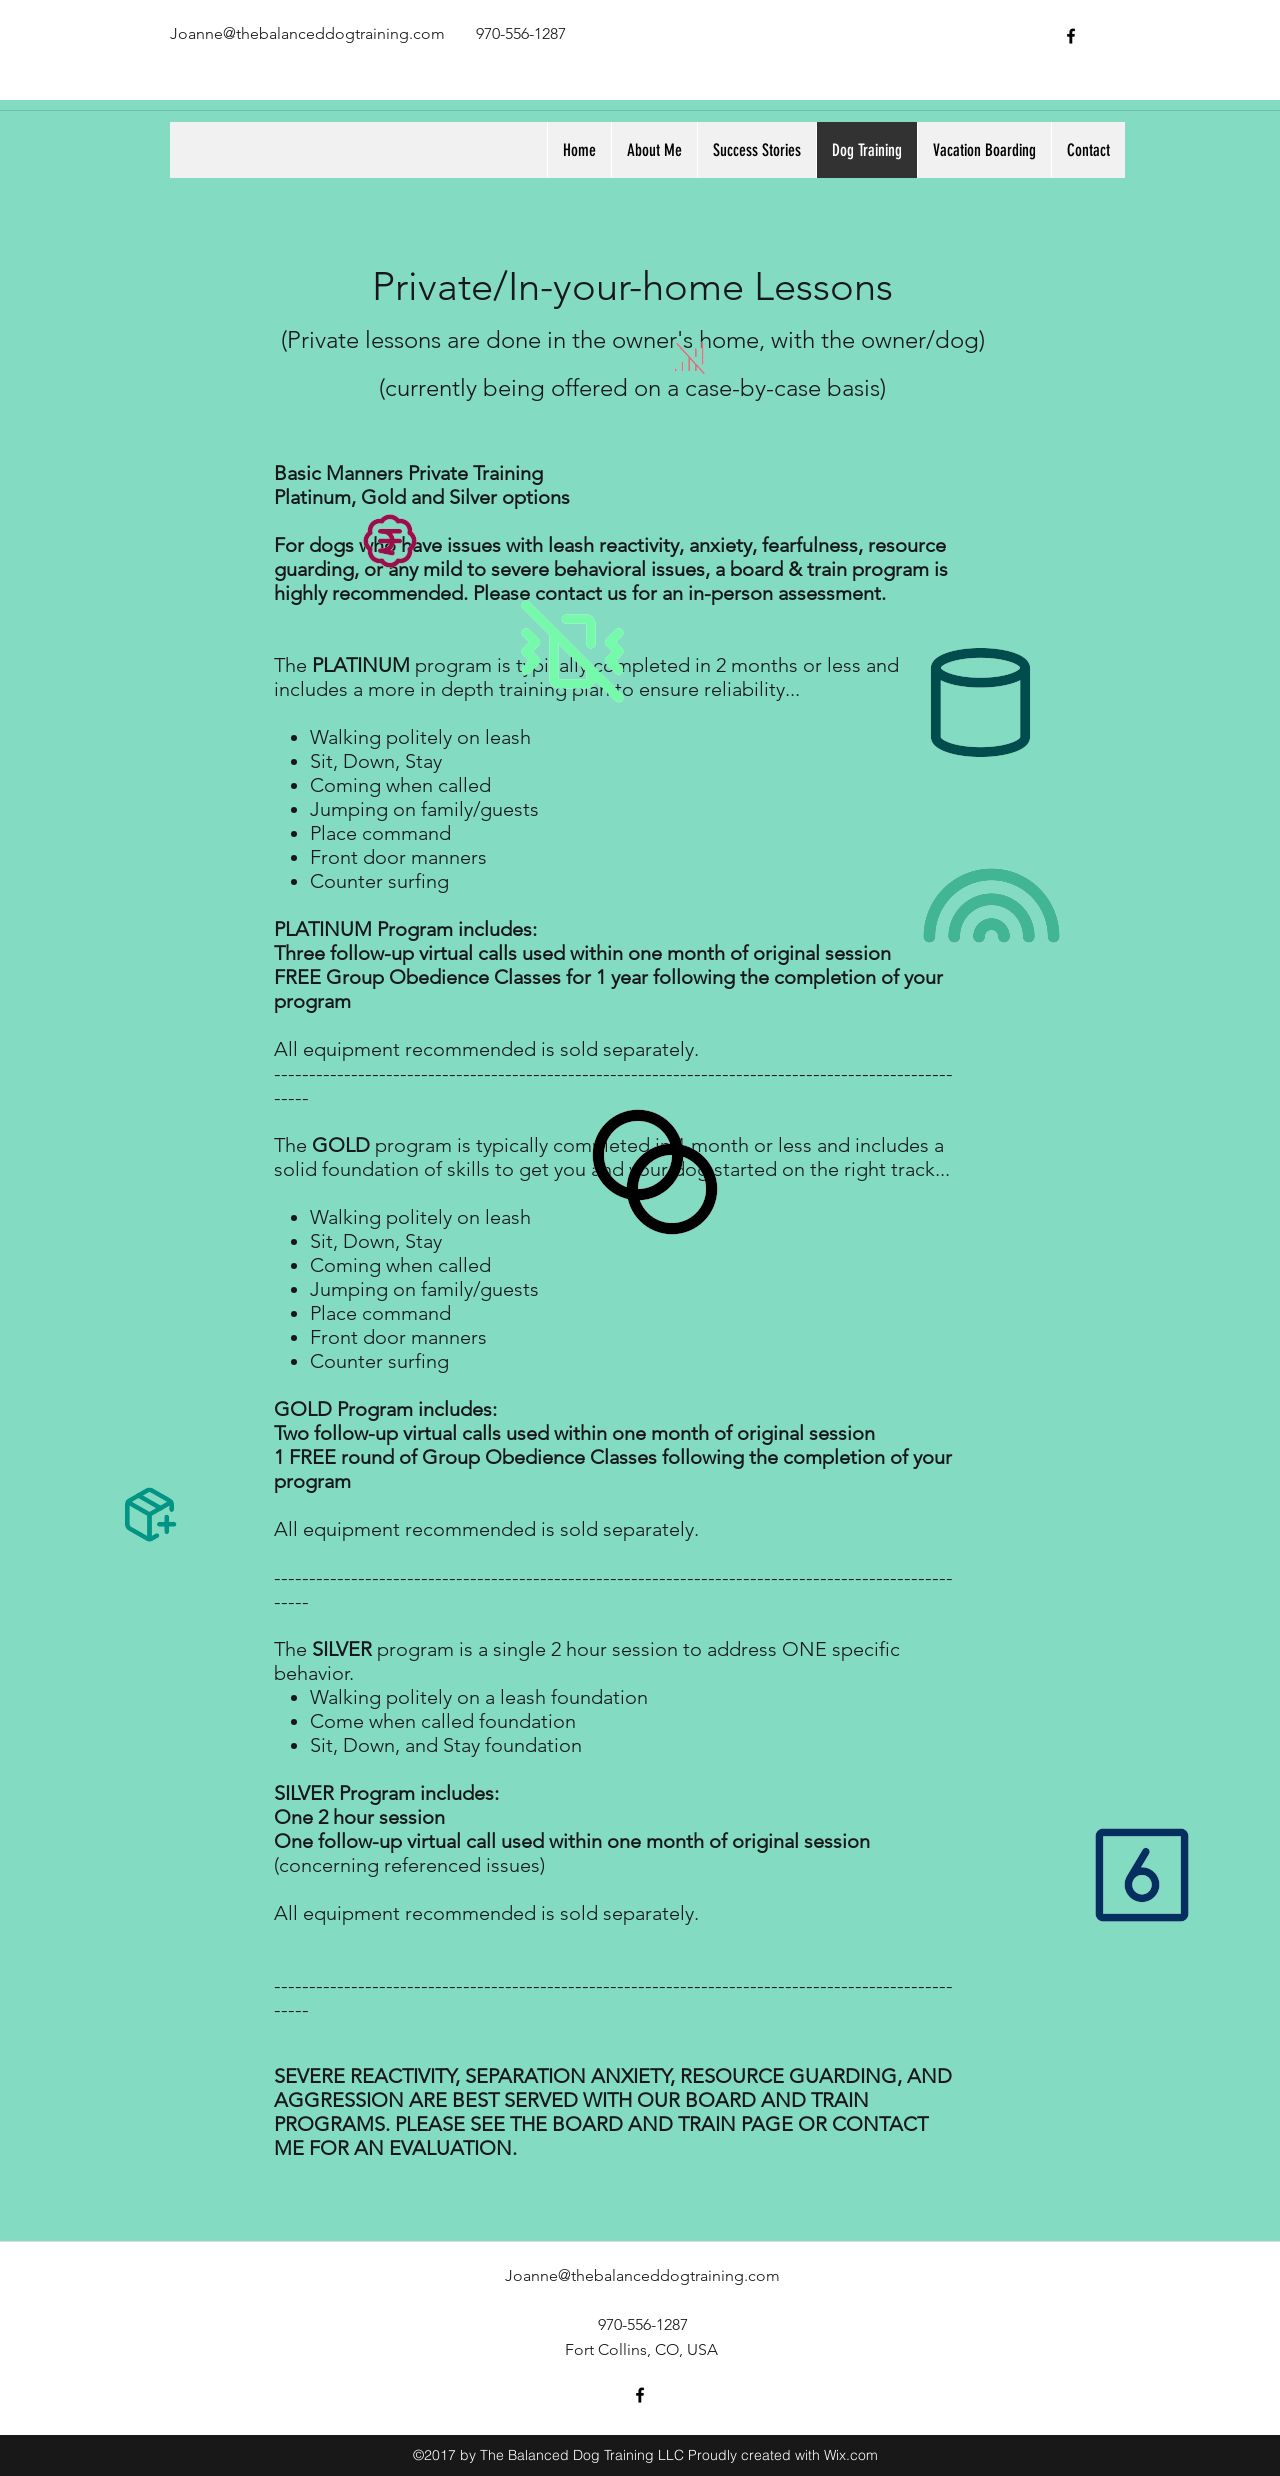 The image size is (1280, 2476). I want to click on indicates no cellular signal or network connection, so click(690, 358).